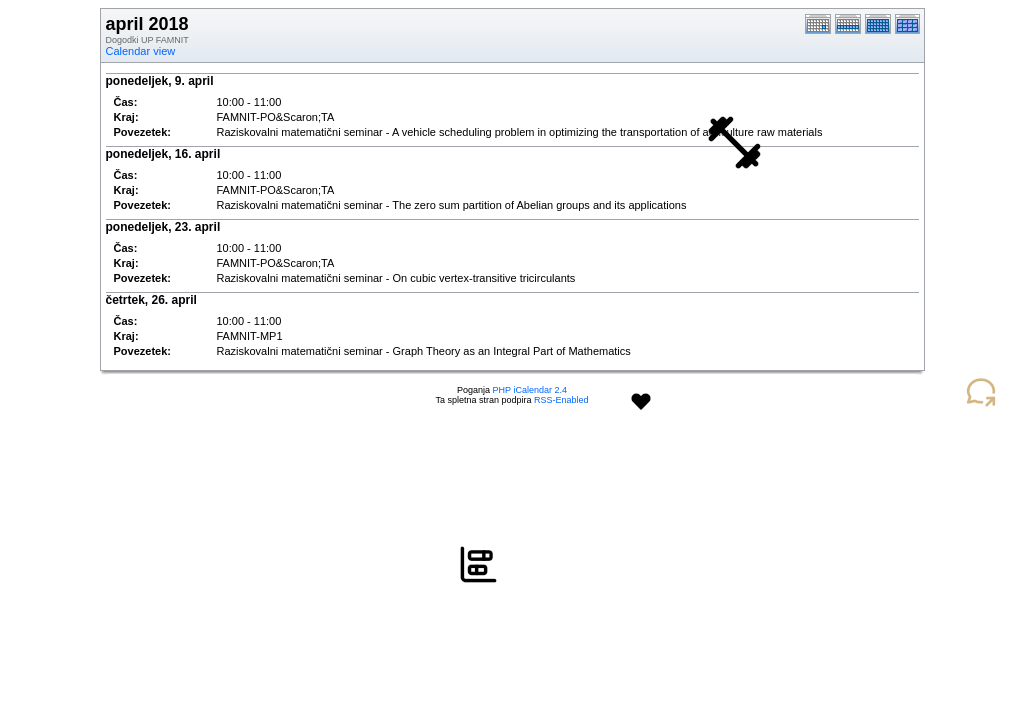 This screenshot has width=1024, height=720. What do you see at coordinates (641, 401) in the screenshot?
I see `add item to favorites` at bounding box center [641, 401].